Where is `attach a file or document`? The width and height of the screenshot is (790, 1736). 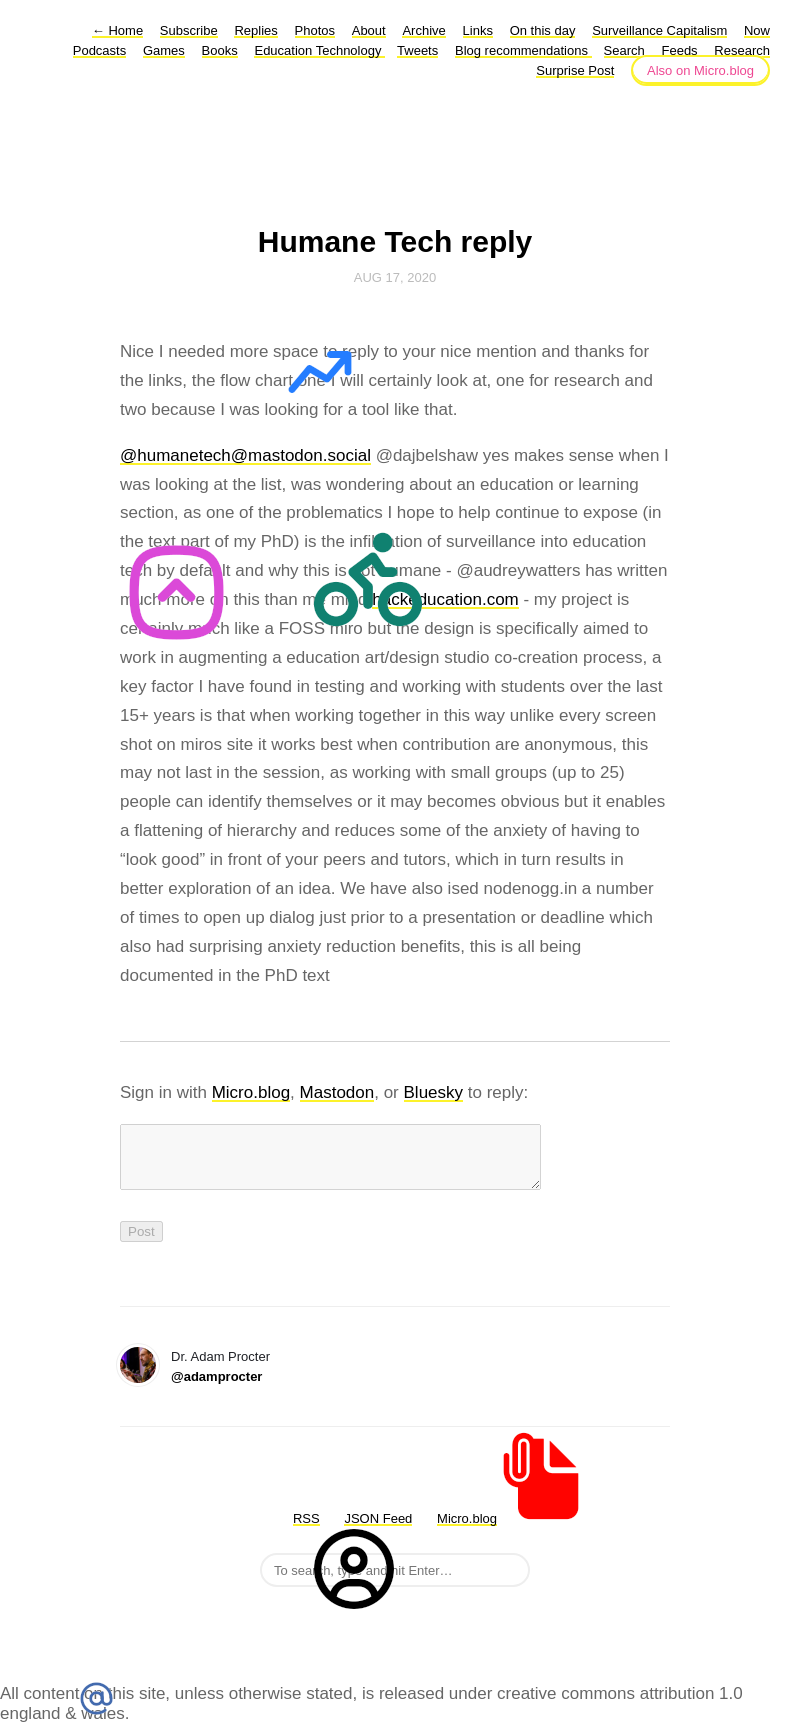 attach a file or document is located at coordinates (541, 1476).